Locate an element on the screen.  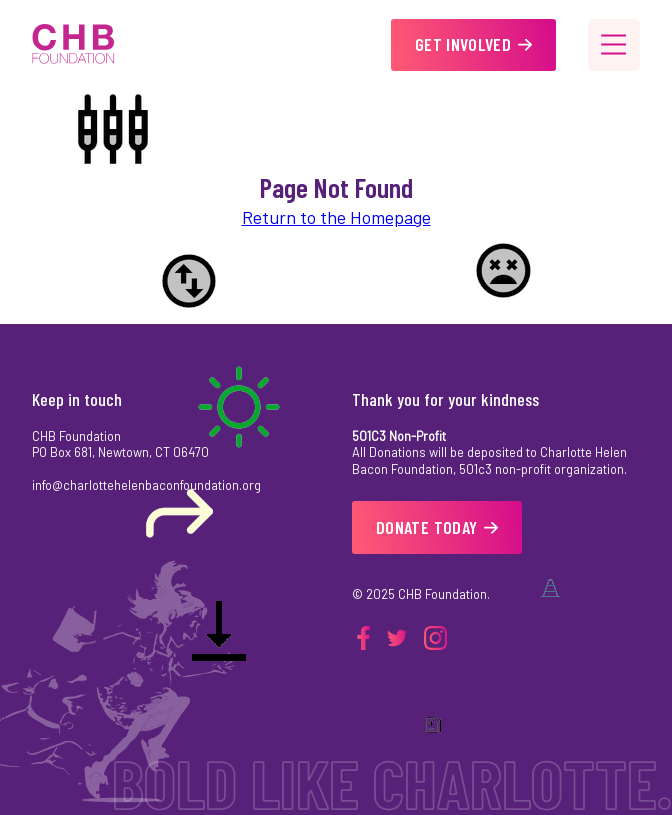
compare multiple files or documents is located at coordinates (432, 725).